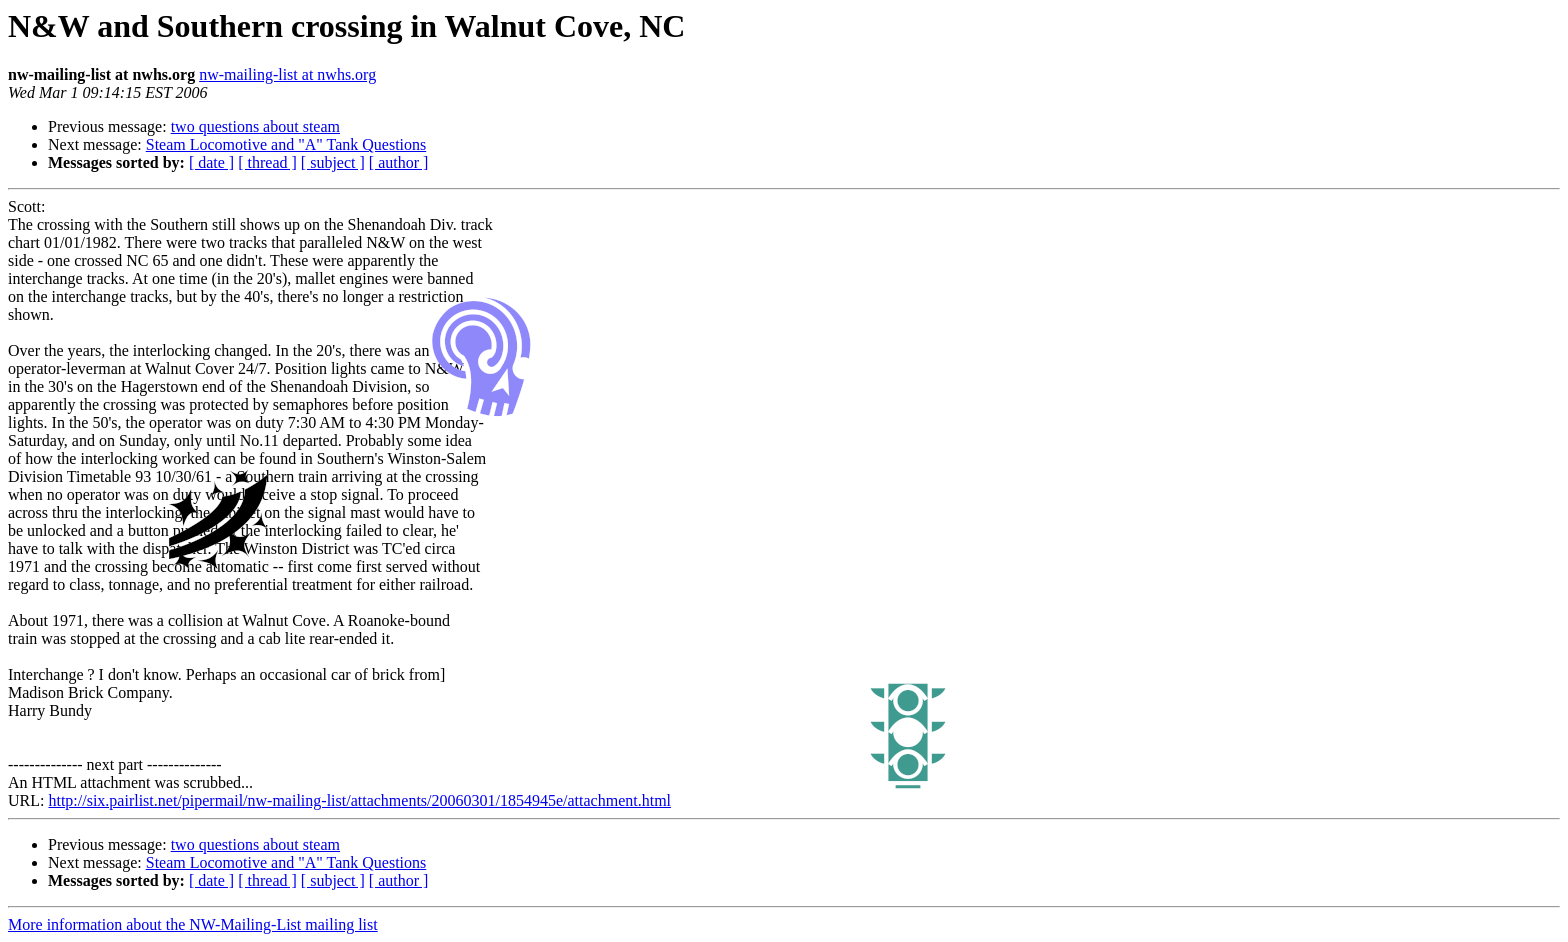  Describe the element at coordinates (908, 736) in the screenshot. I see `indicates ready status or go signal` at that location.